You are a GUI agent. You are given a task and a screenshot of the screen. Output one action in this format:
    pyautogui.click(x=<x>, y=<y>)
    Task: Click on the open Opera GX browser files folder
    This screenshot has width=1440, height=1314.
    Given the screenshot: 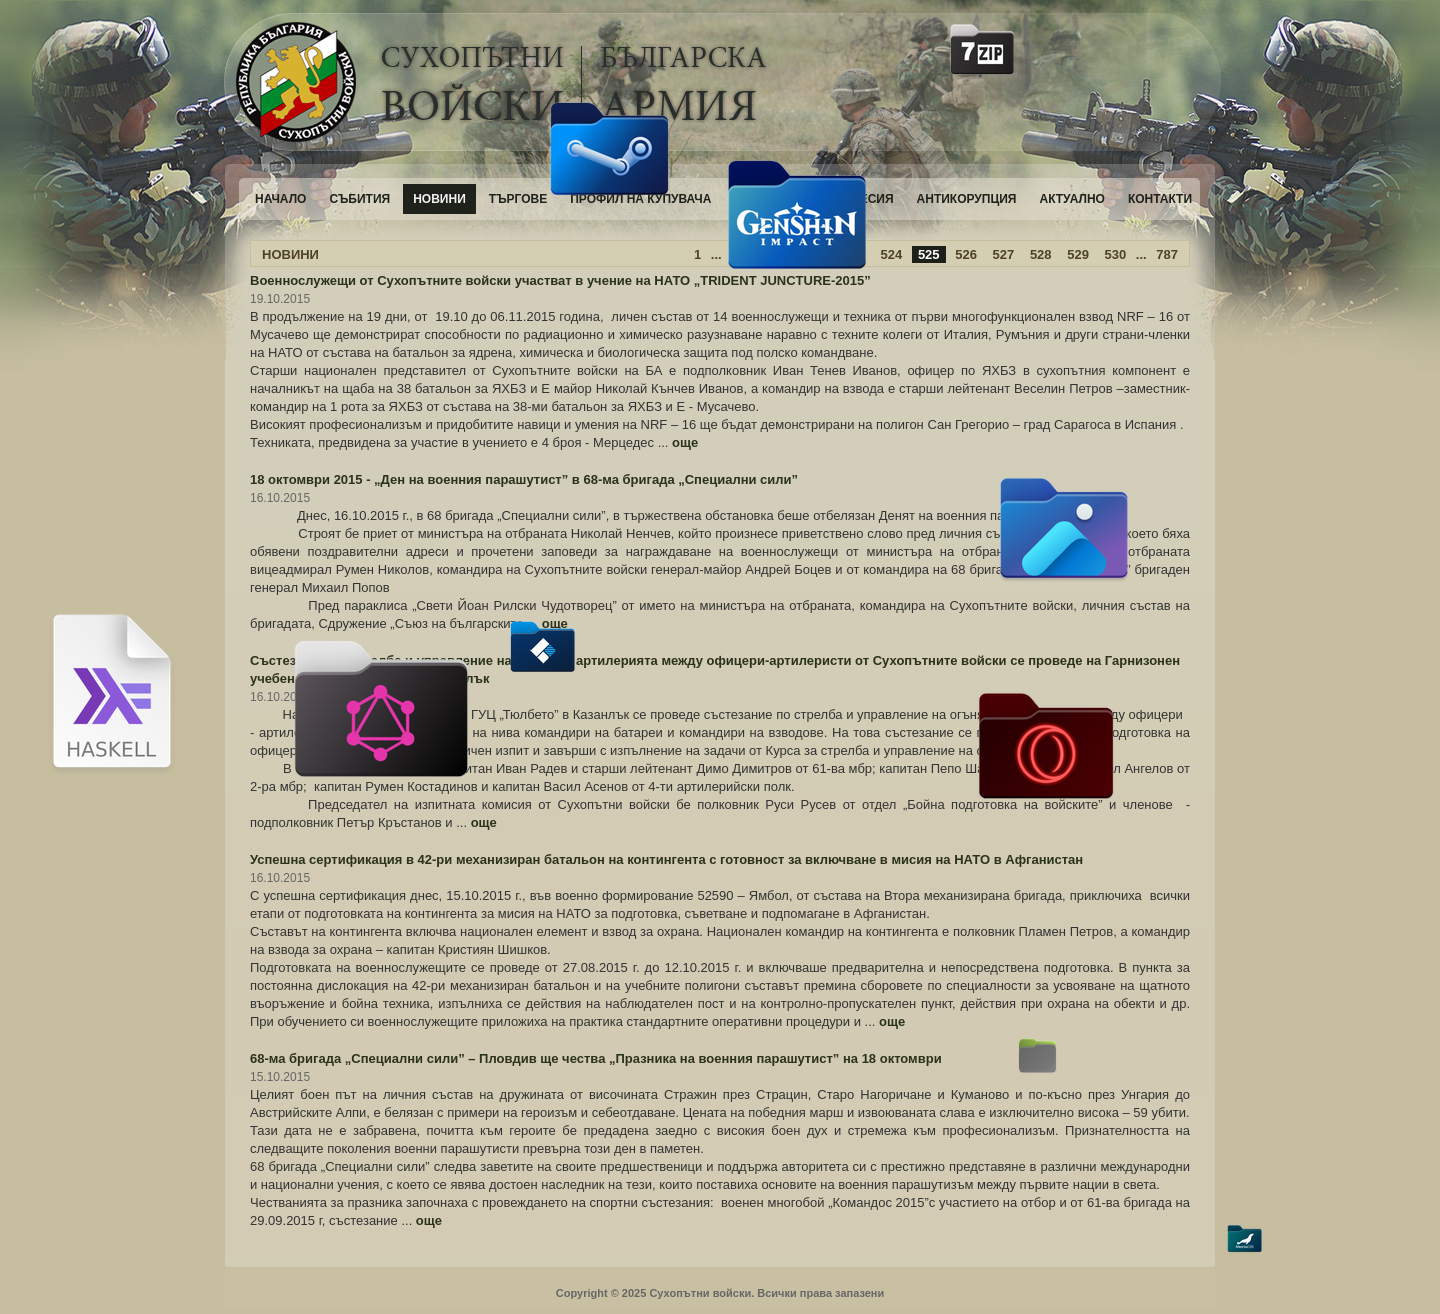 What is the action you would take?
    pyautogui.click(x=1045, y=749)
    